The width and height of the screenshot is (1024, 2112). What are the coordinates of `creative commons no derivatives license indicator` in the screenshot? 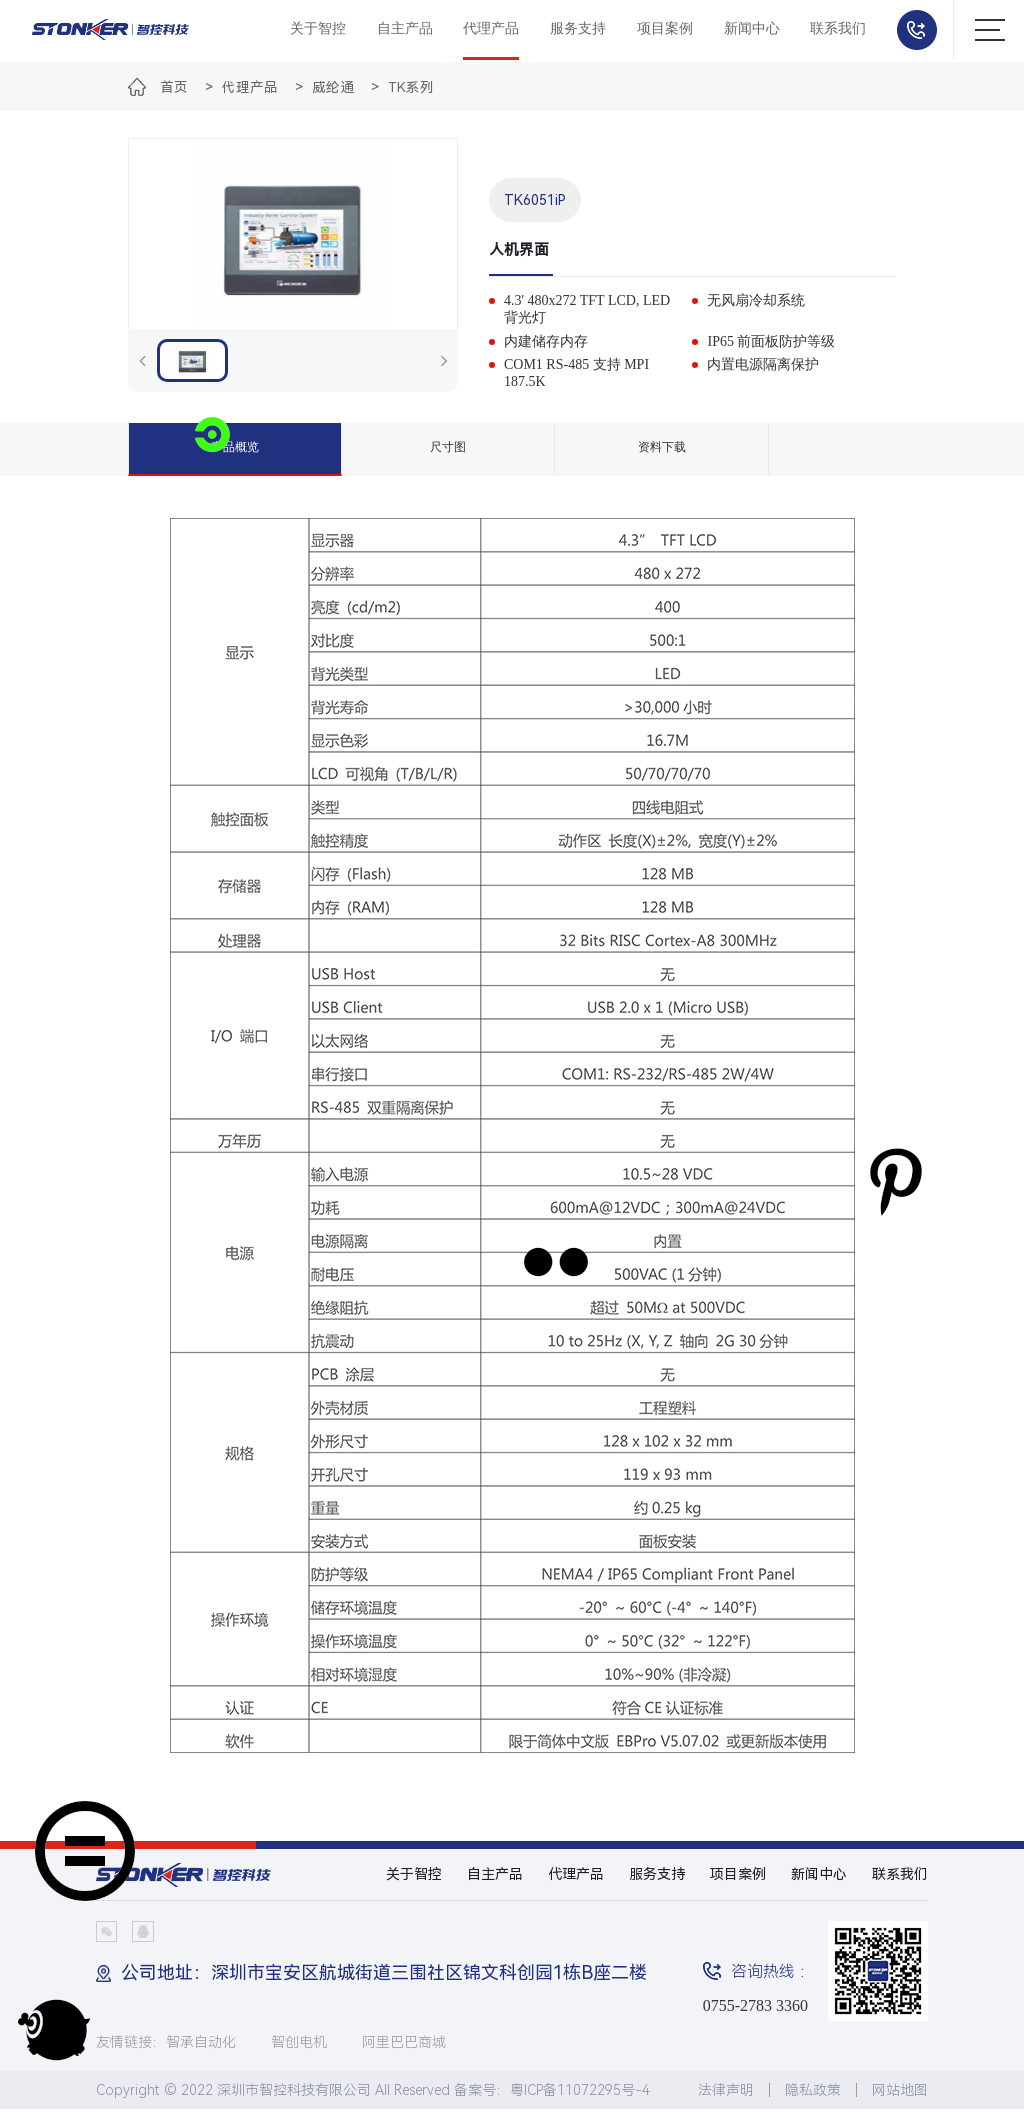 It's located at (85, 1851).